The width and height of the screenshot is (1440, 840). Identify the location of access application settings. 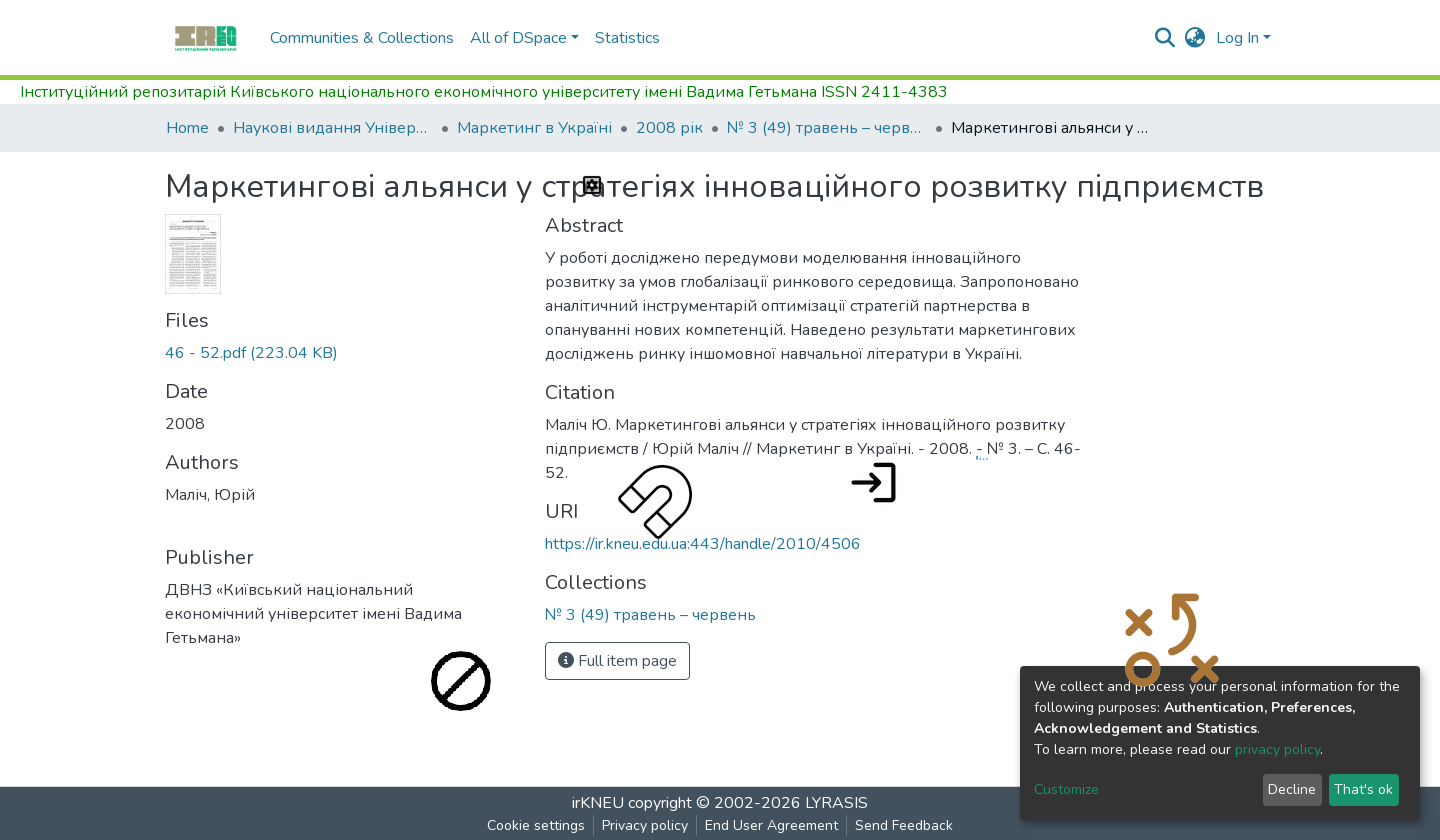
(592, 185).